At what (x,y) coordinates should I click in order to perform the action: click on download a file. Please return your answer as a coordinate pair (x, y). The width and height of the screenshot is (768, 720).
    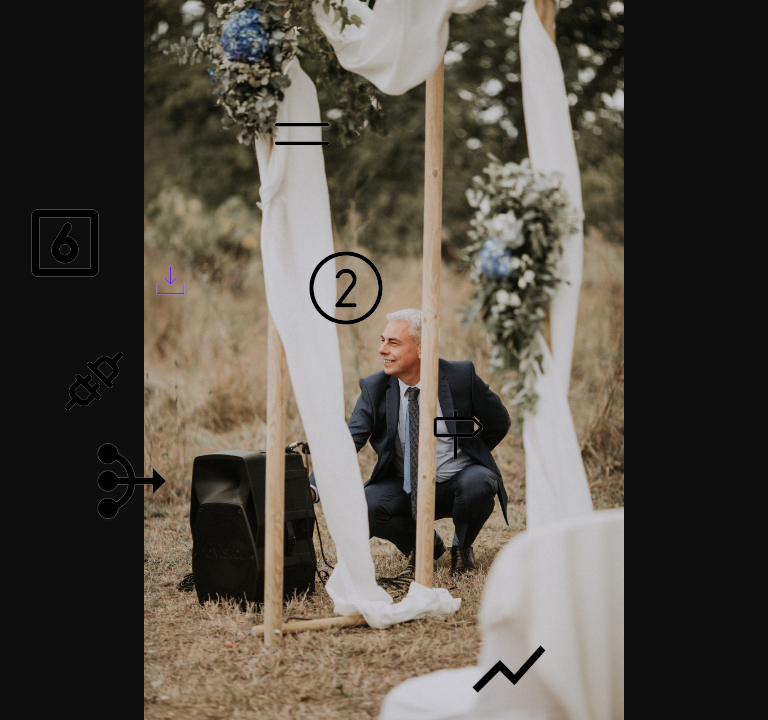
    Looking at the image, I should click on (170, 281).